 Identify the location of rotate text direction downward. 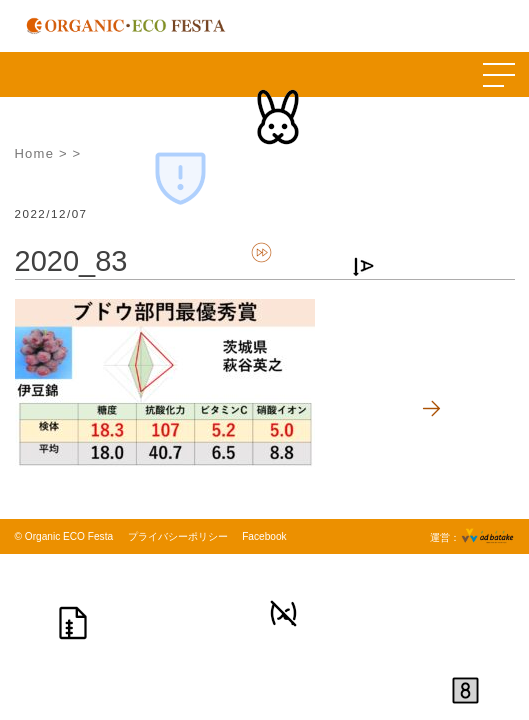
(363, 267).